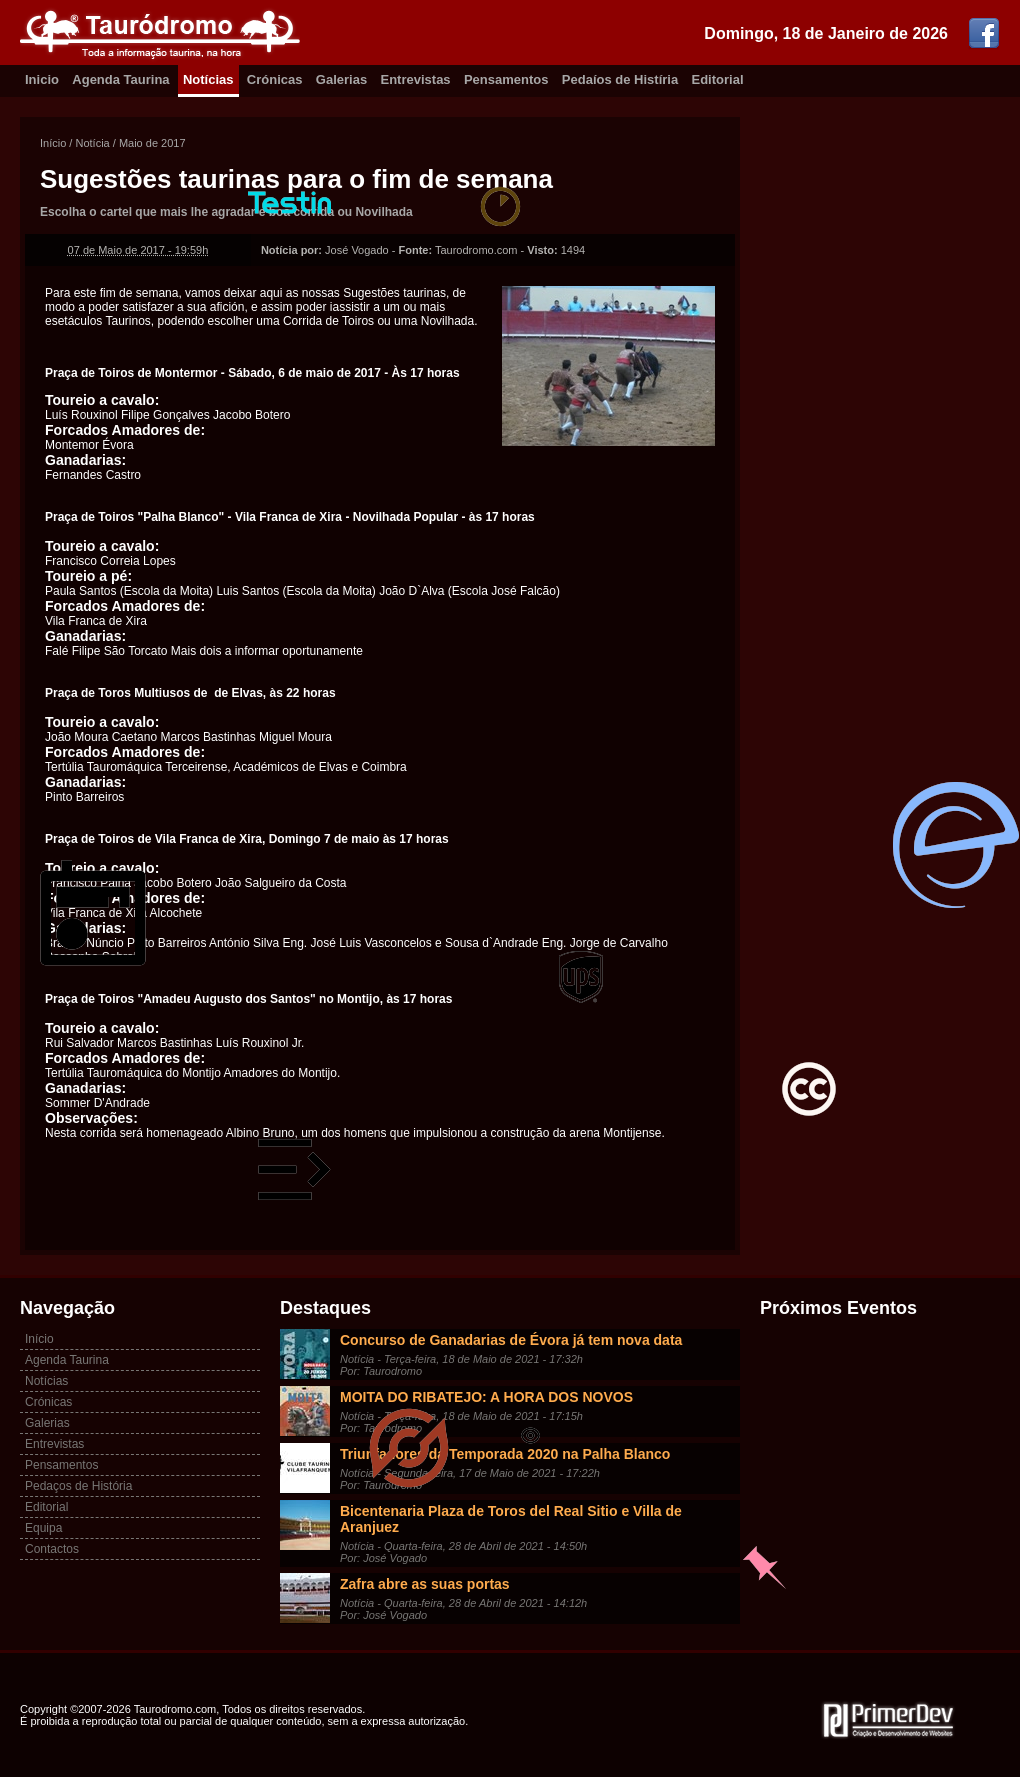 This screenshot has height=1777, width=1020. What do you see at coordinates (409, 1448) in the screenshot?
I see `launch honor of kings game` at bounding box center [409, 1448].